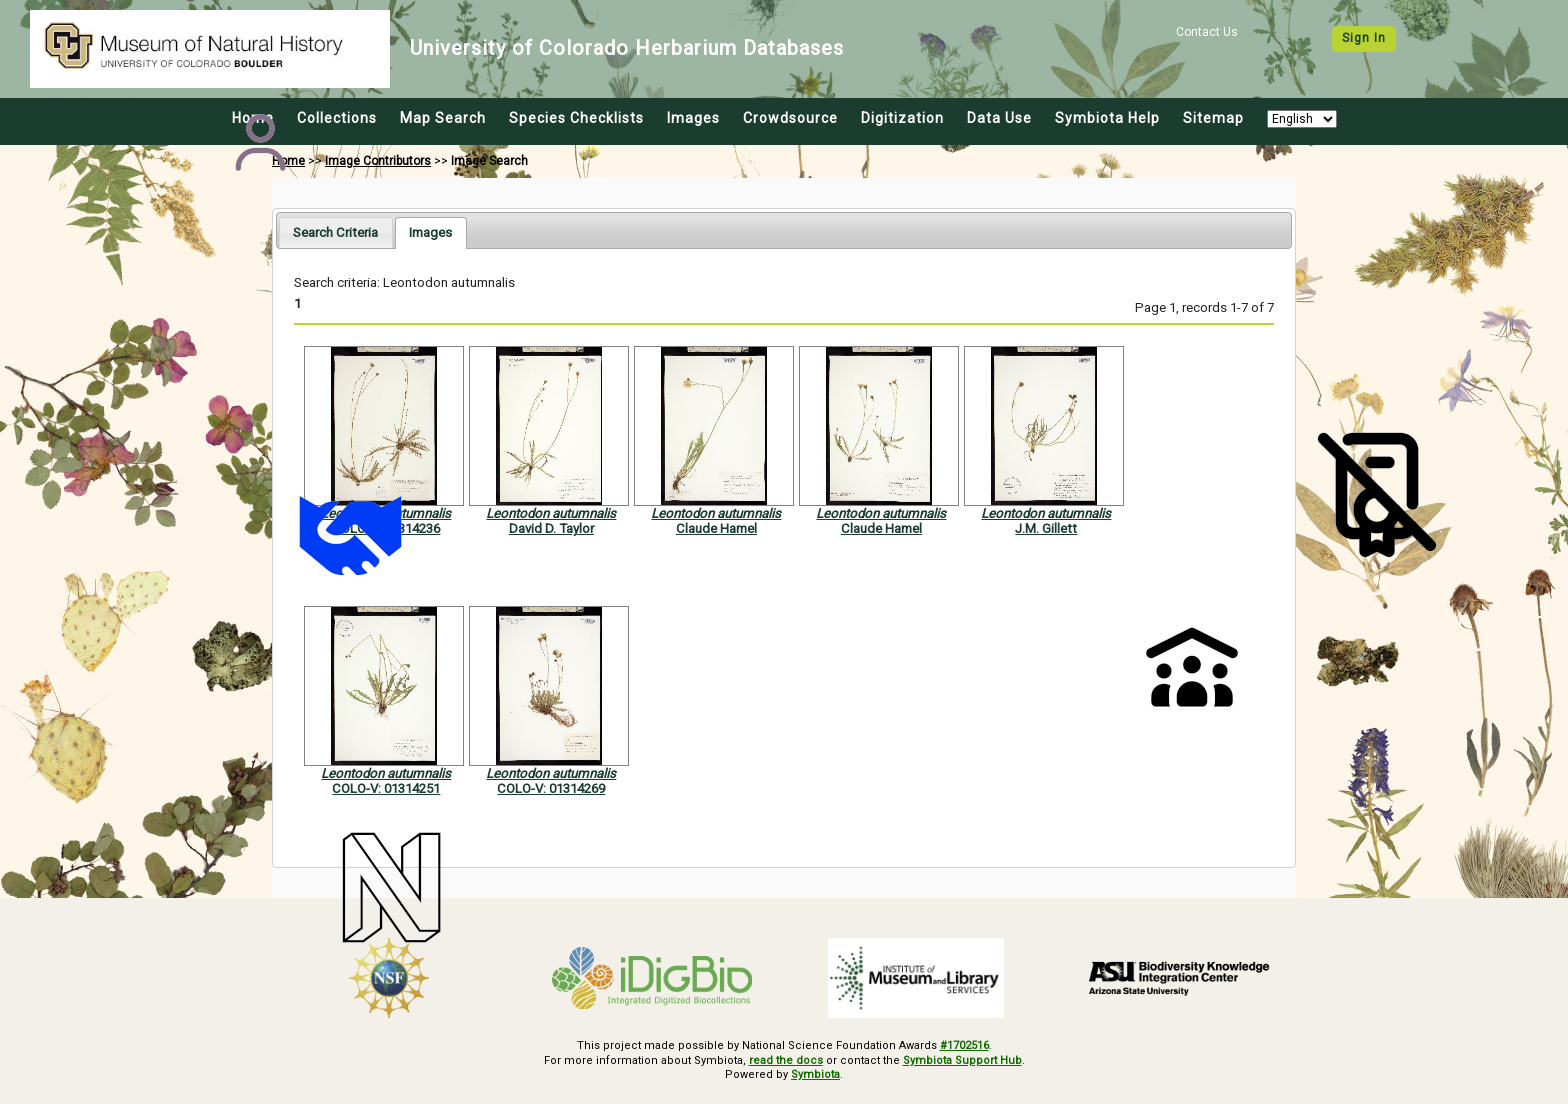 The image size is (1568, 1104). What do you see at coordinates (1192, 671) in the screenshot?
I see `view household or family members` at bounding box center [1192, 671].